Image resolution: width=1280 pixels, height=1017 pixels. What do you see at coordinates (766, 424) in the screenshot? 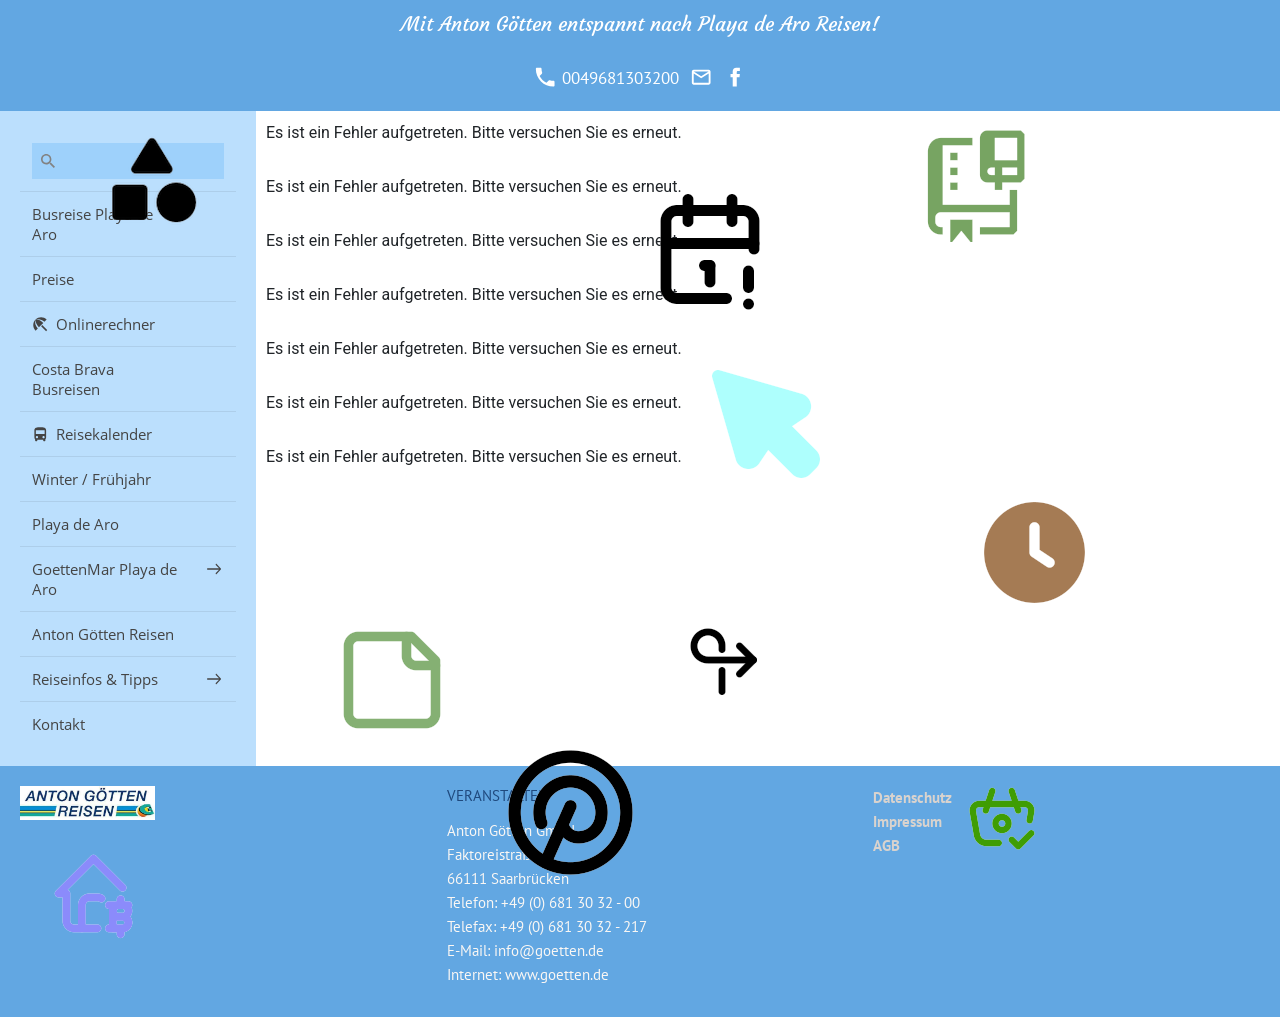
I see `cursor indicating selection mode` at bounding box center [766, 424].